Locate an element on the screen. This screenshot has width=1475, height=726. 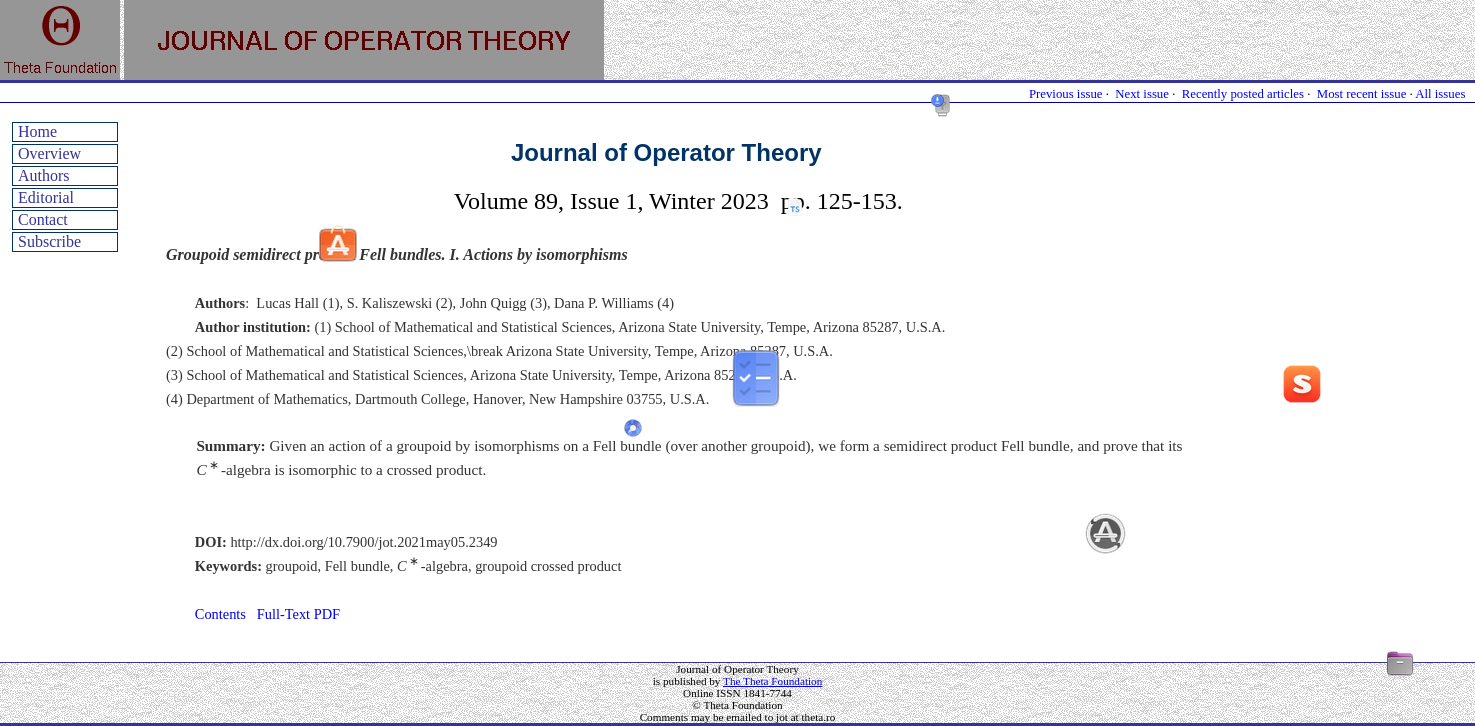
a typescript source code file is located at coordinates (795, 207).